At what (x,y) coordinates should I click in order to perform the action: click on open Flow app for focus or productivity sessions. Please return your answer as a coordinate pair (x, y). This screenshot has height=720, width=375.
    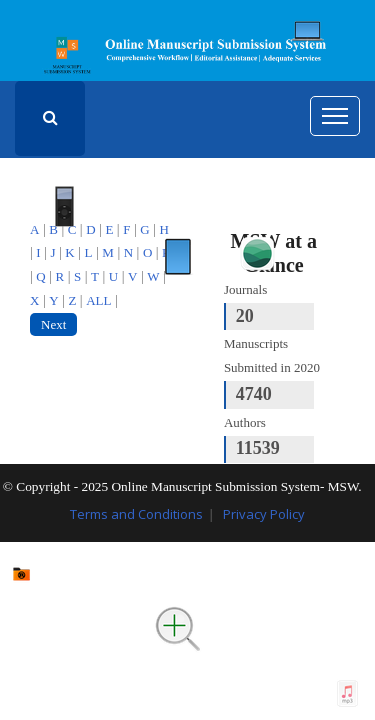
    Looking at the image, I should click on (257, 253).